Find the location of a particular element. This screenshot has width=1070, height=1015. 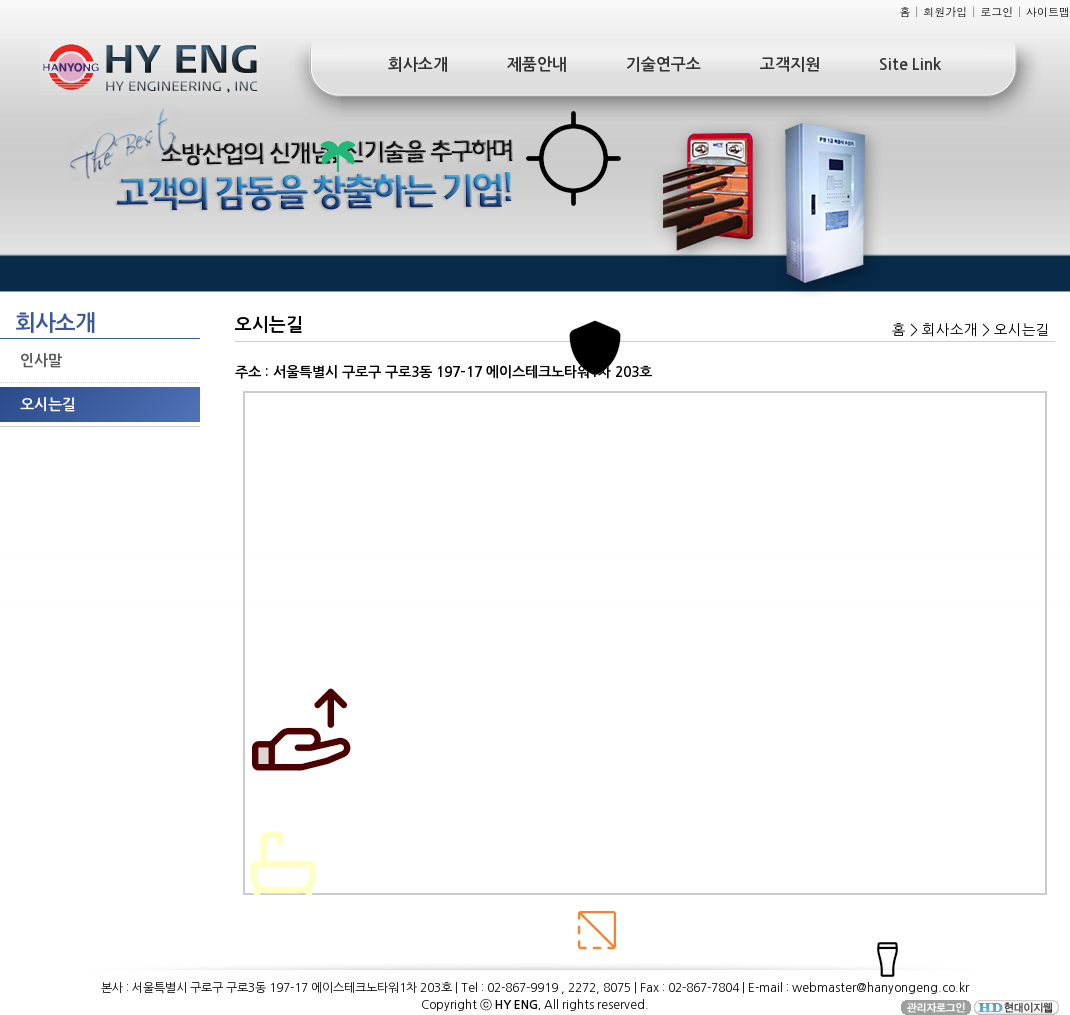

access current GPS location is located at coordinates (573, 158).